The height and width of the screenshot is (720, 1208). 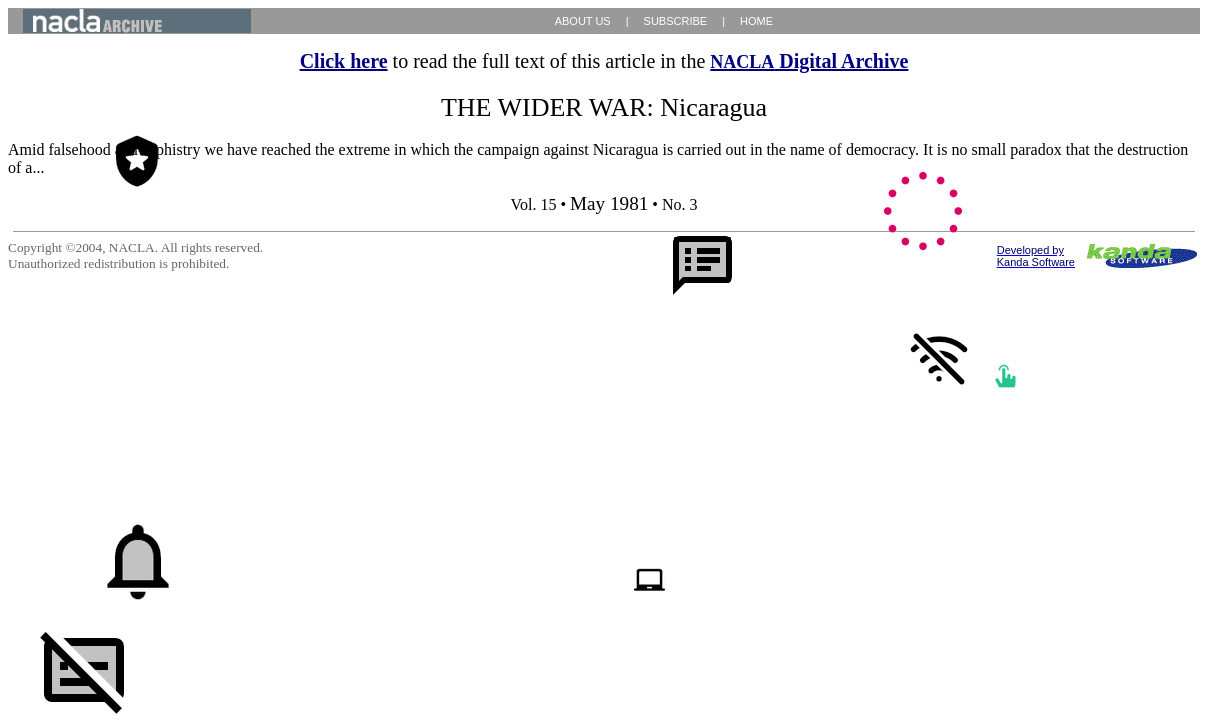 I want to click on access local police or emergency services, so click(x=137, y=161).